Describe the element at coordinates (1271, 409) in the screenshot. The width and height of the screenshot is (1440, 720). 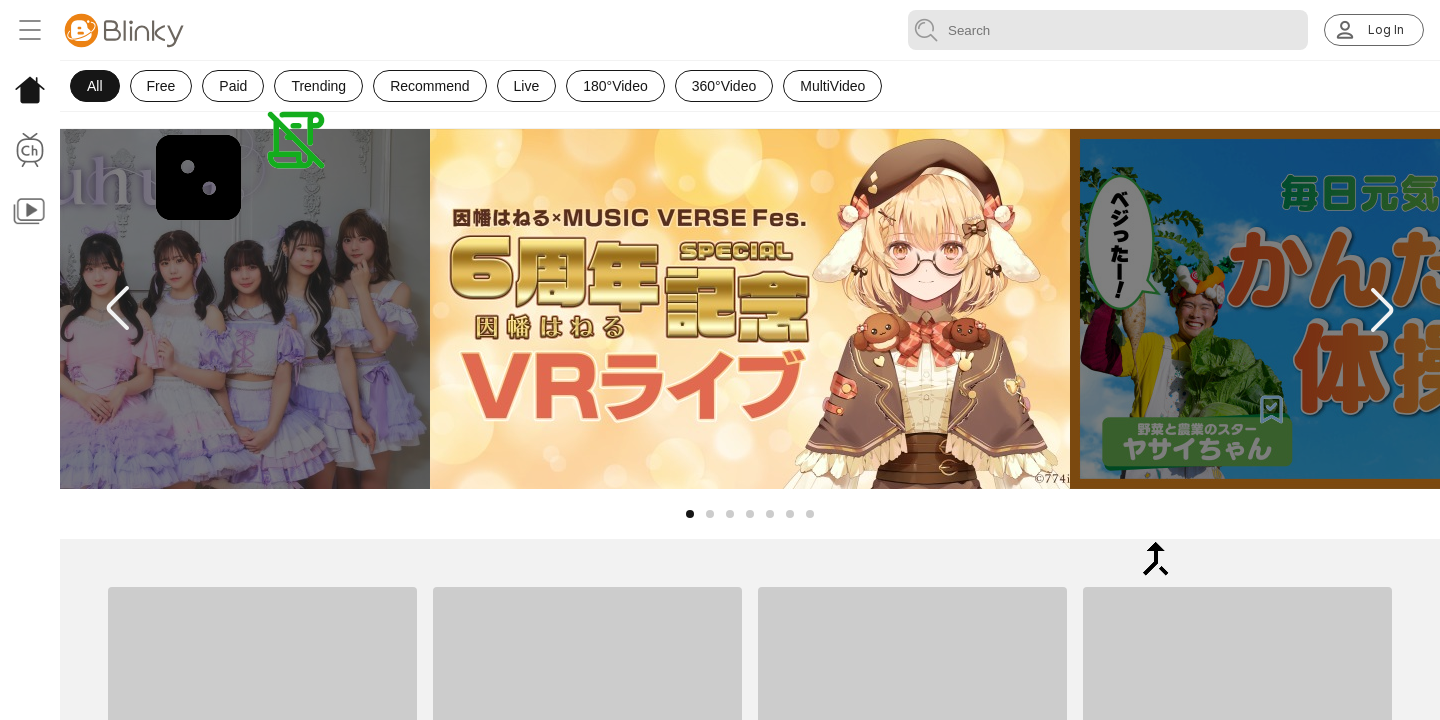
I see `item successfully bookmarked` at that location.